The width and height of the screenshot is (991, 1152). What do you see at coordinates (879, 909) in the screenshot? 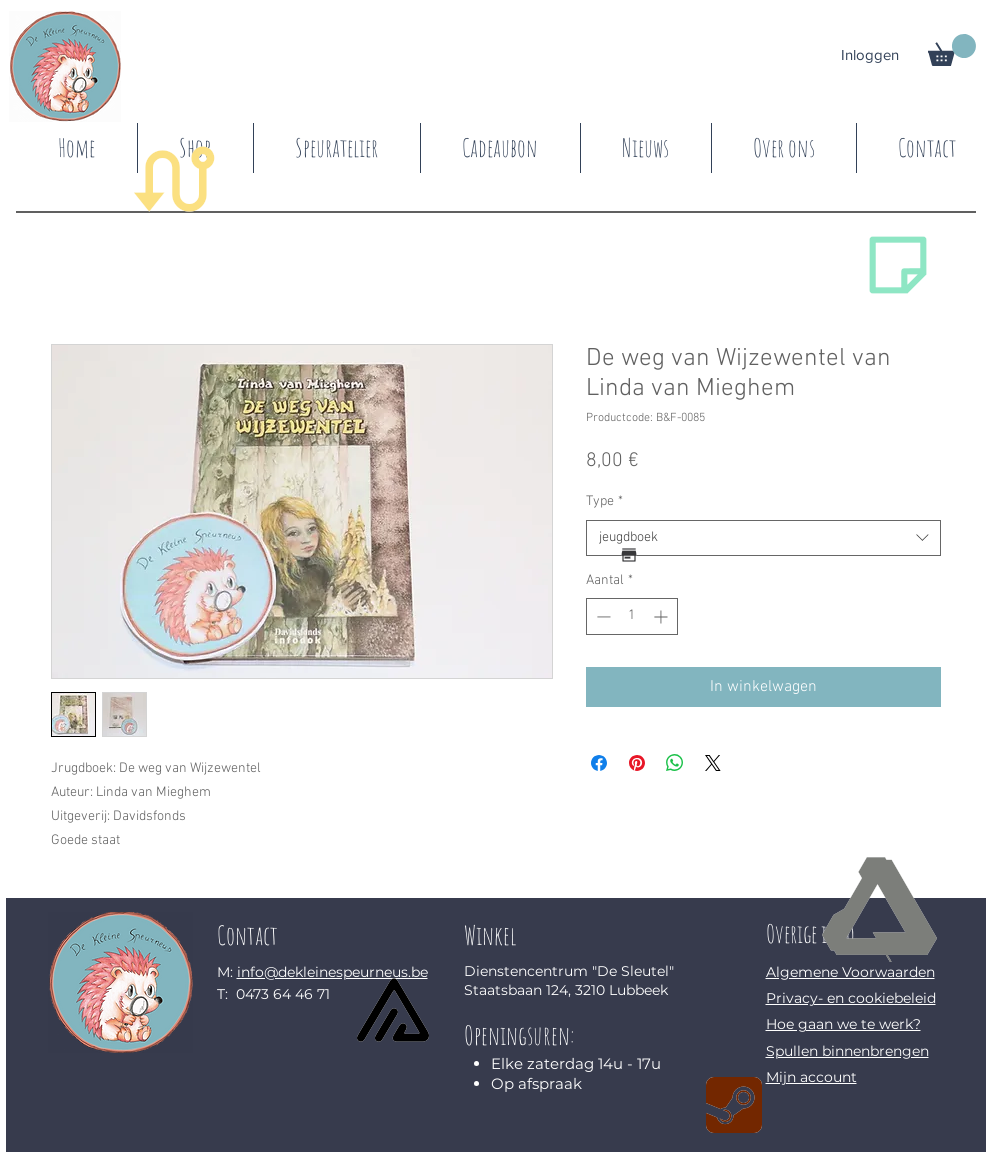
I see `open affinity creative software` at bounding box center [879, 909].